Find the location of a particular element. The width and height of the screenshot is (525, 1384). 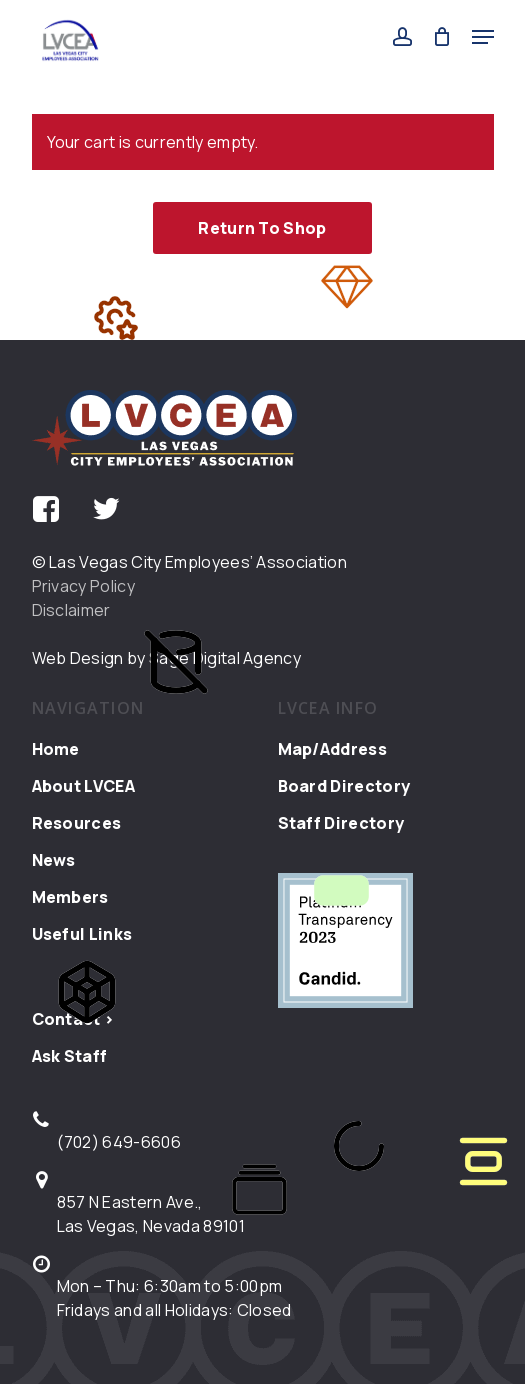

access favorite or starred settings is located at coordinates (115, 317).